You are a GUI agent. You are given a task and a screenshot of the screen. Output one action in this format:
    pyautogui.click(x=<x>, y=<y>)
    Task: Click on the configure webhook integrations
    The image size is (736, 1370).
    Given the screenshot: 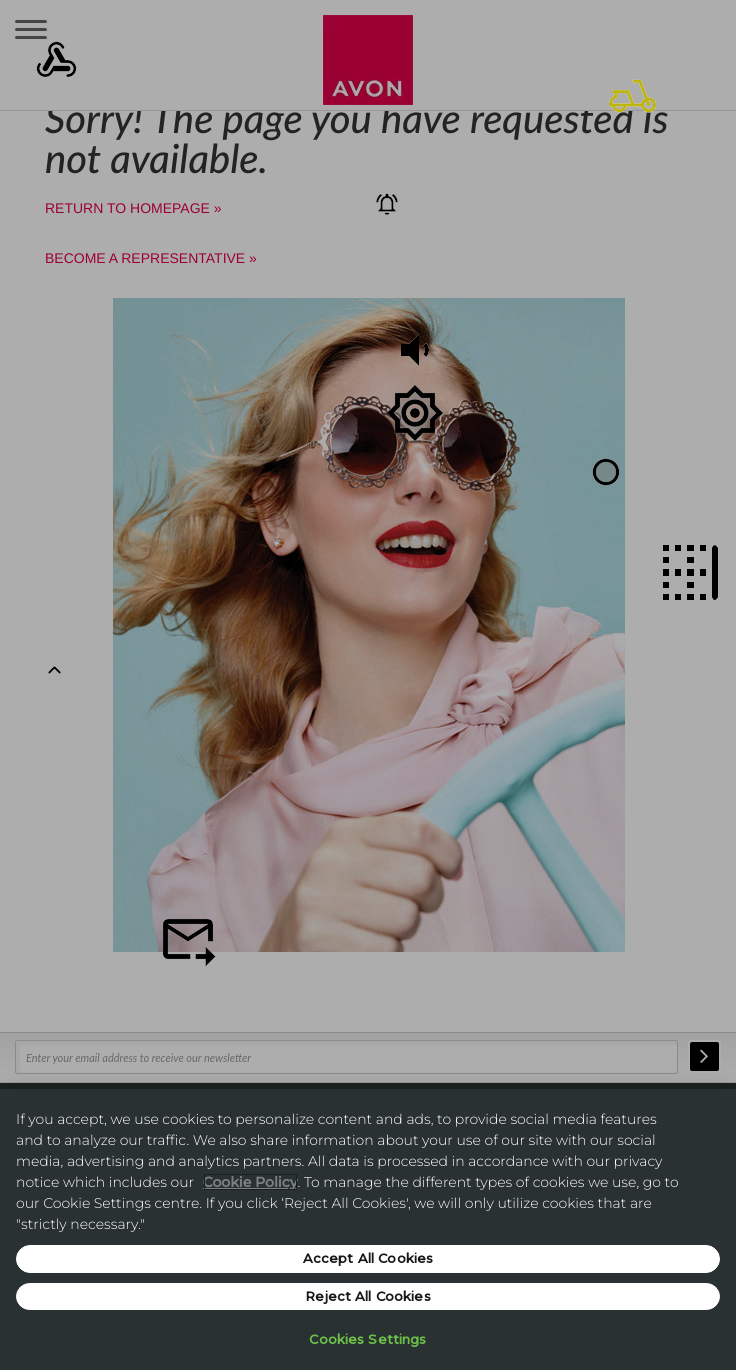 What is the action you would take?
    pyautogui.click(x=56, y=61)
    